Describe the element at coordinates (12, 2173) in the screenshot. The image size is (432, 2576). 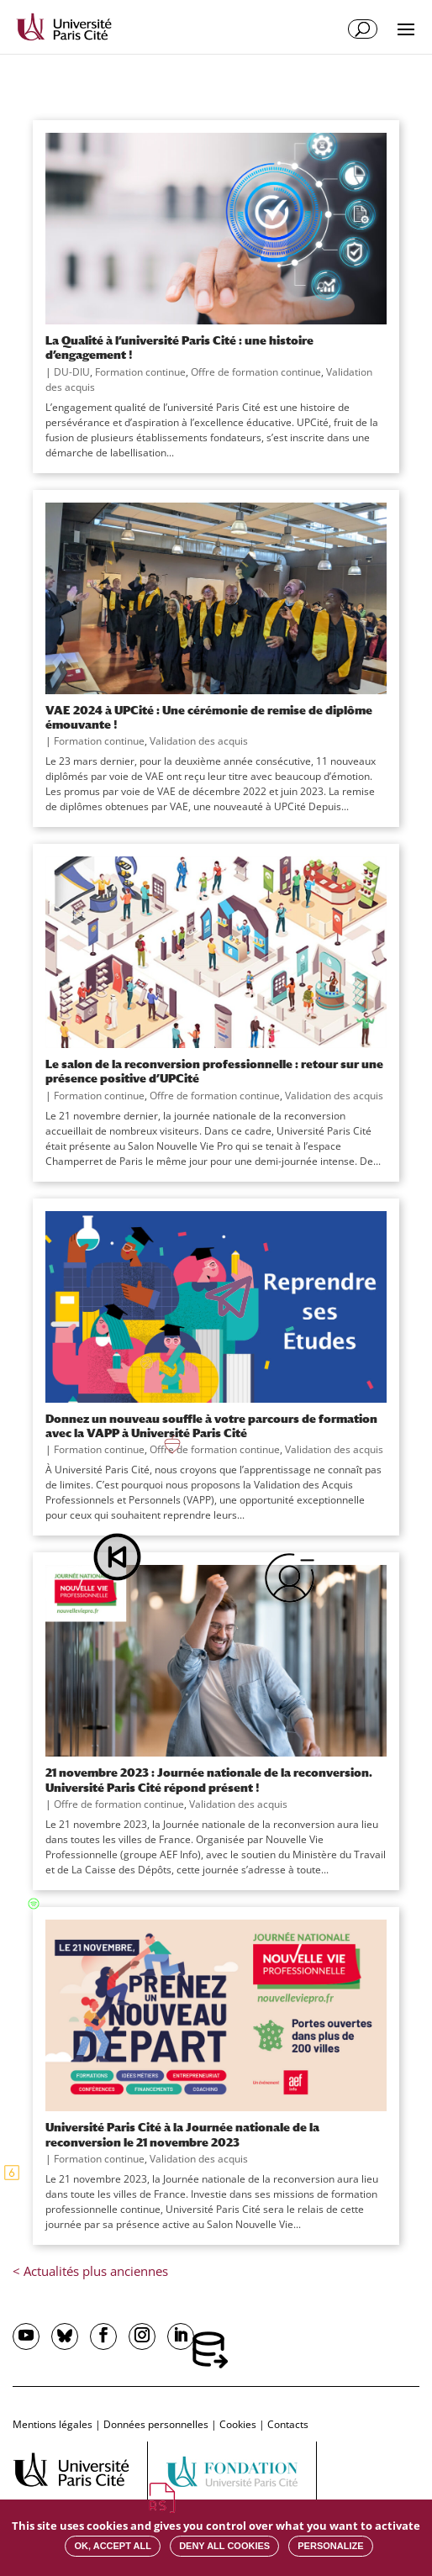
I see `select or input the number six` at that location.